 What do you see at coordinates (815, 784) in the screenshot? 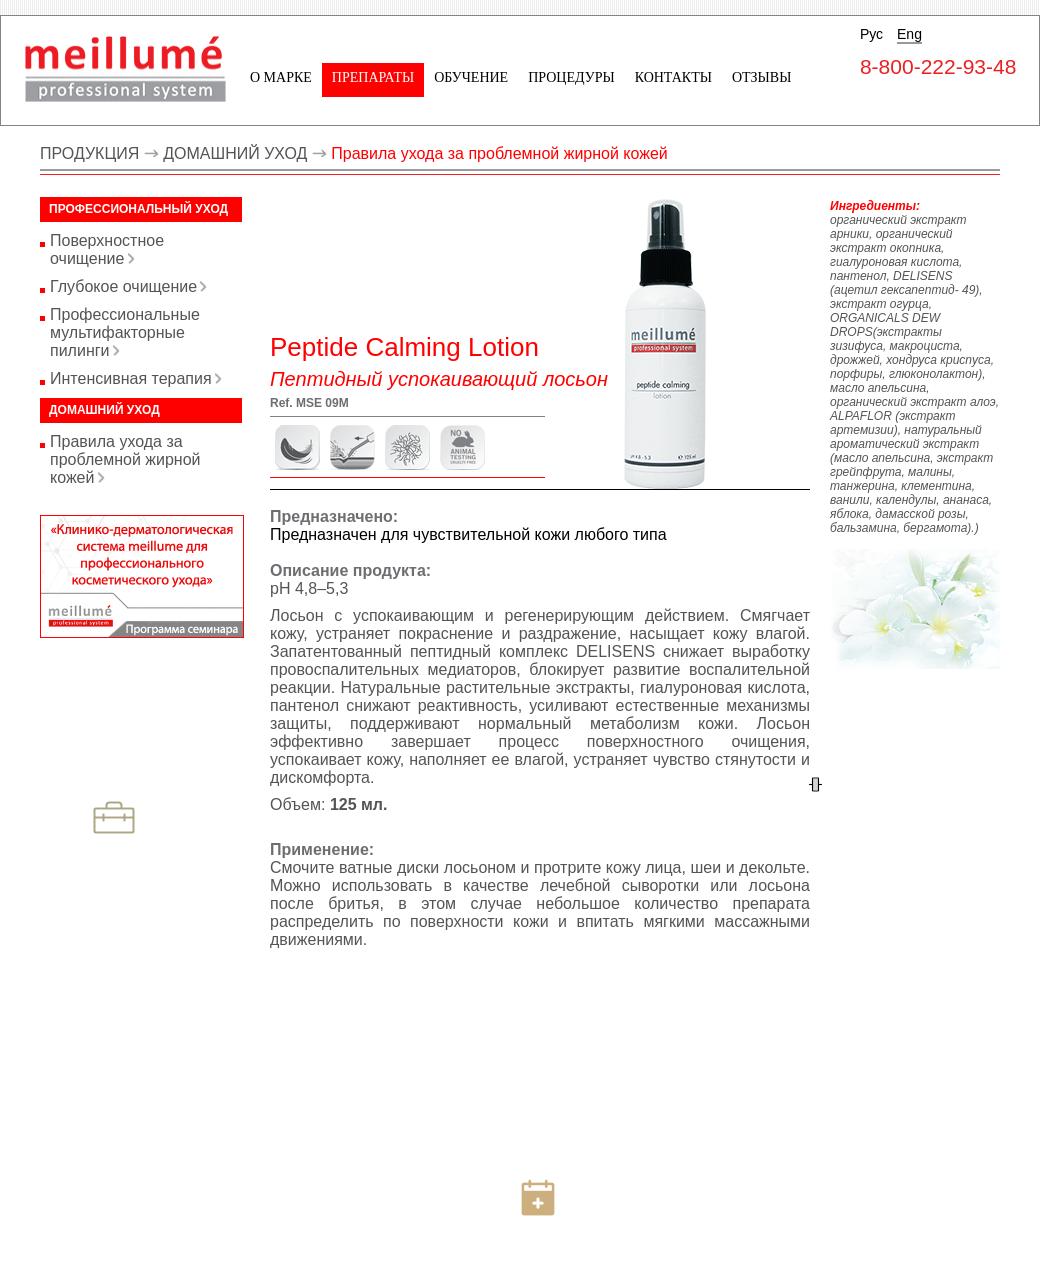
I see `align object to vertical center` at bounding box center [815, 784].